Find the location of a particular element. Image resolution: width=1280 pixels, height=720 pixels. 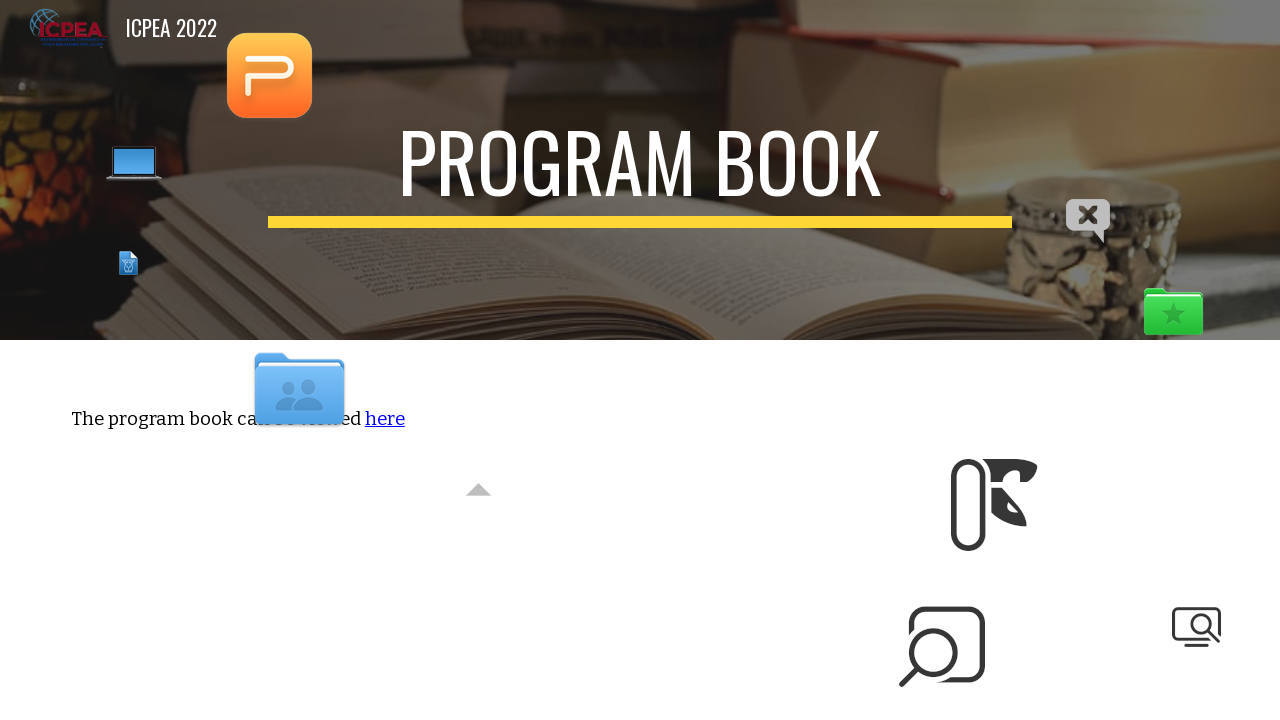

access system diagnostics settings is located at coordinates (1196, 625).